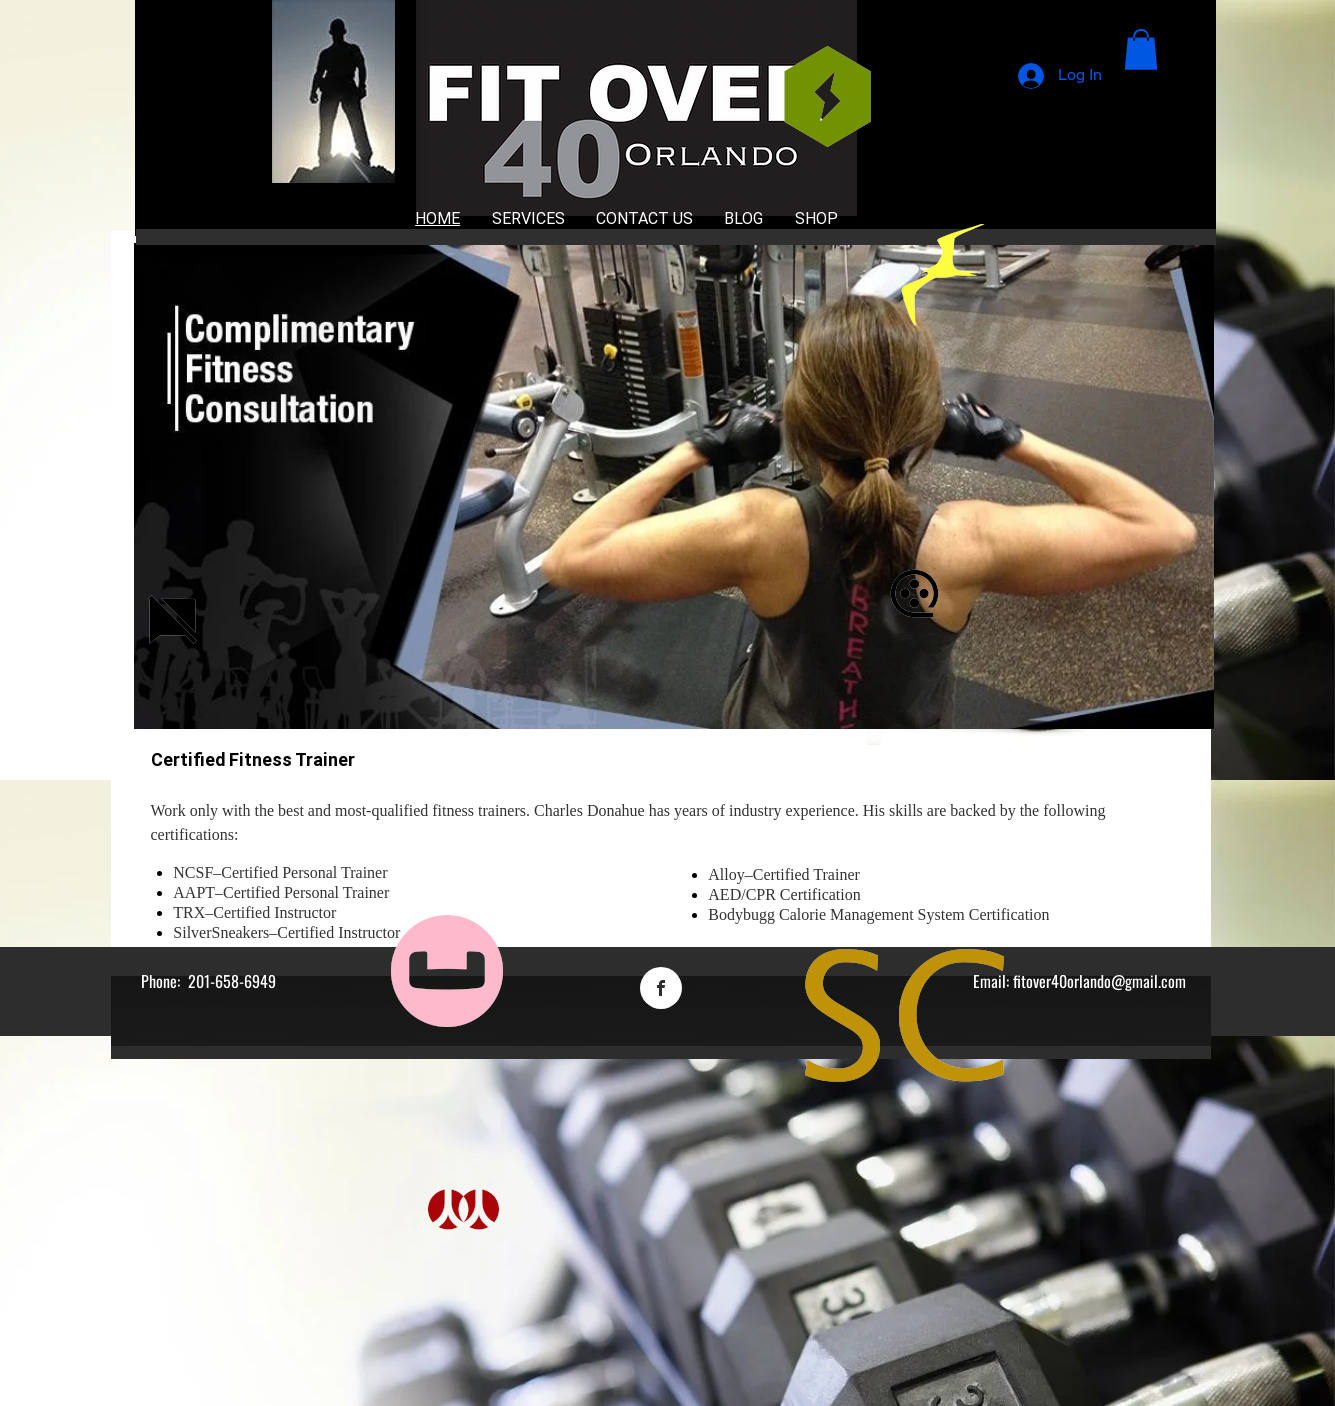 The image size is (1335, 1406). I want to click on browse movies or video content, so click(914, 593).